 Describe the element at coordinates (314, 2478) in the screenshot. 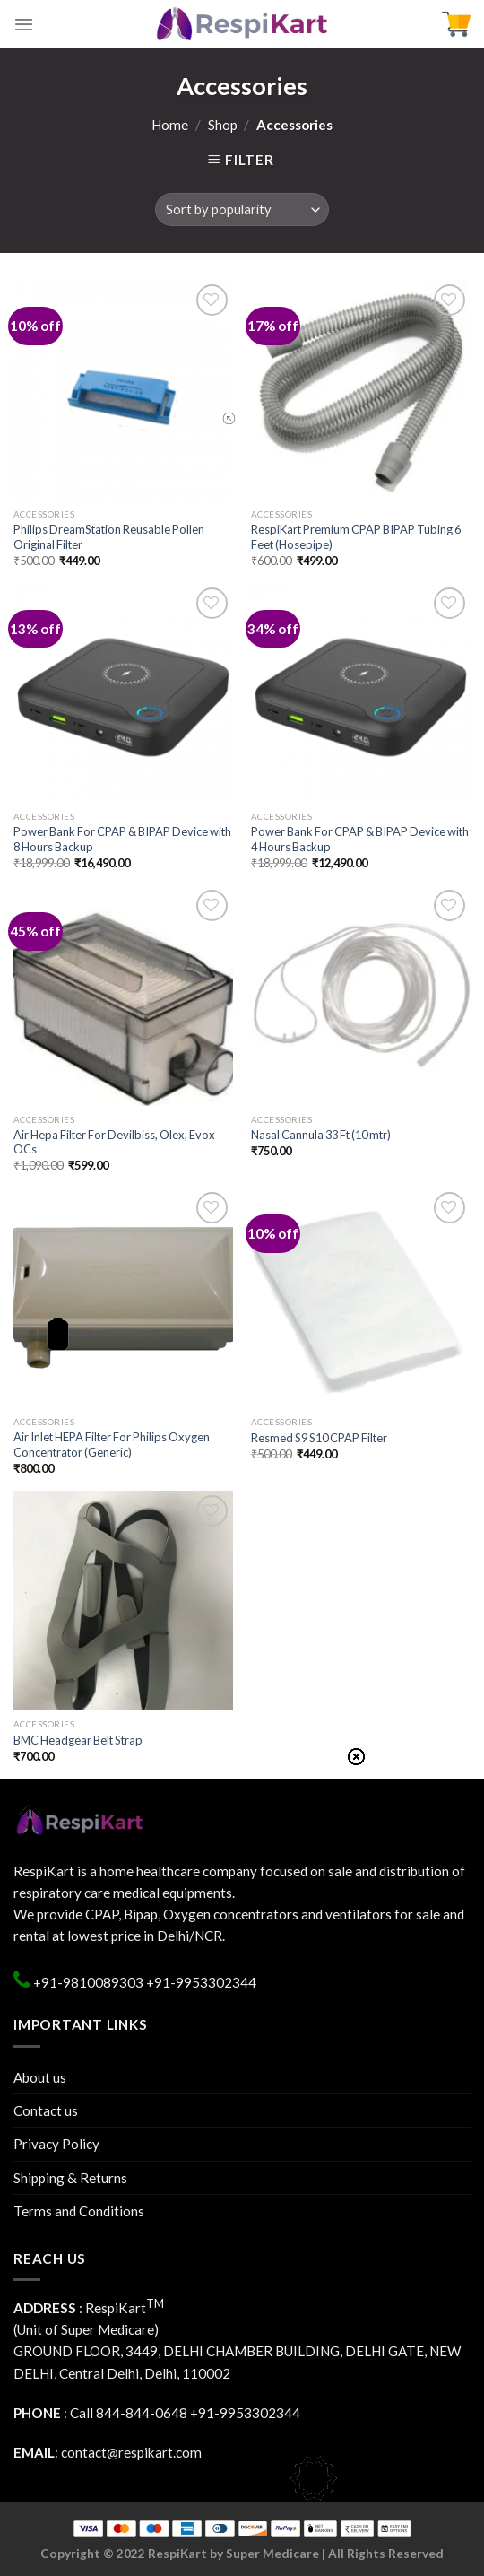

I see `indicates new or recently added content` at that location.